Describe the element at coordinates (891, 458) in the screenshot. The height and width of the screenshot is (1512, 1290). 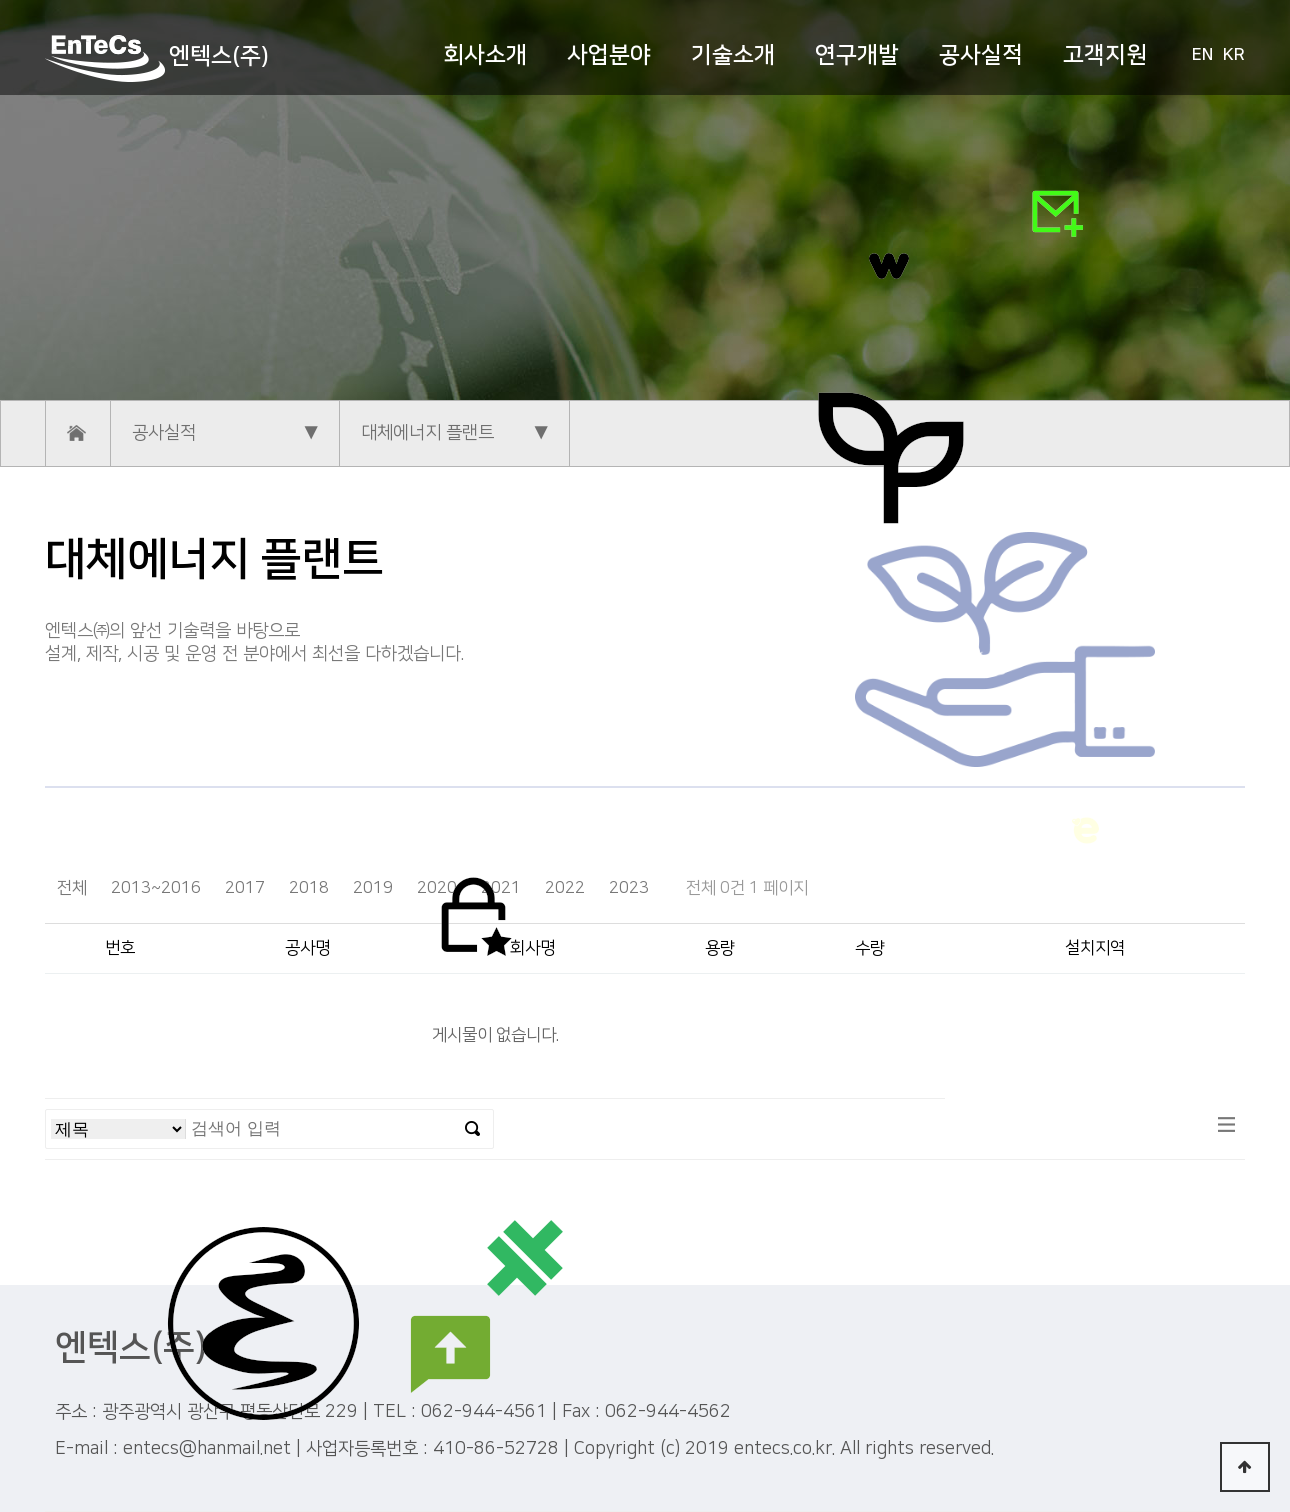
I see `indicates eco-friendly or sustainable option` at that location.